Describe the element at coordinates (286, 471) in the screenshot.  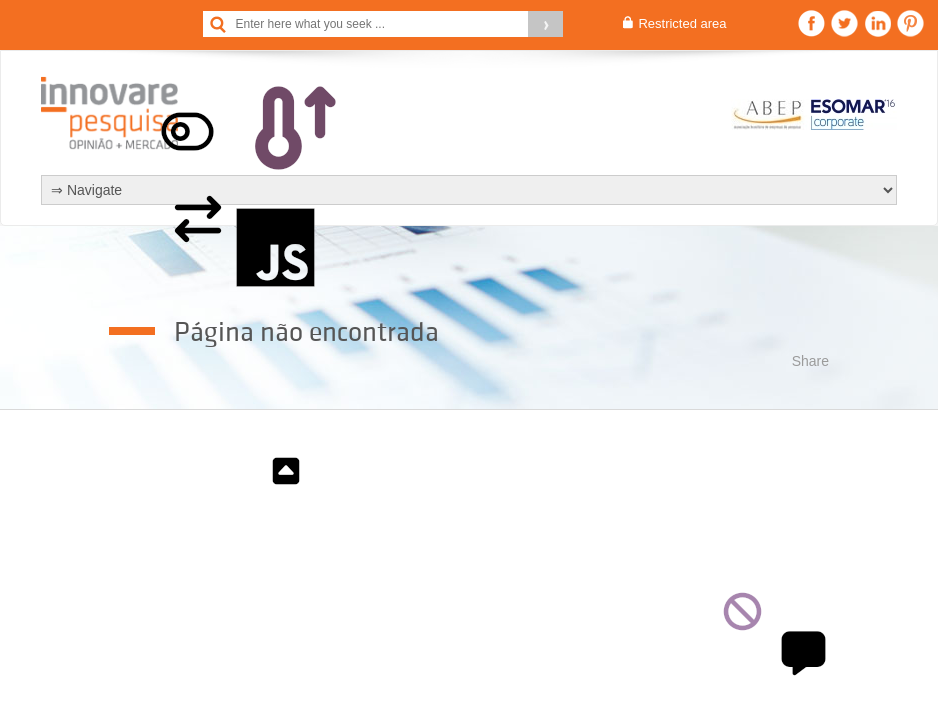
I see `expand content or show more options` at that location.